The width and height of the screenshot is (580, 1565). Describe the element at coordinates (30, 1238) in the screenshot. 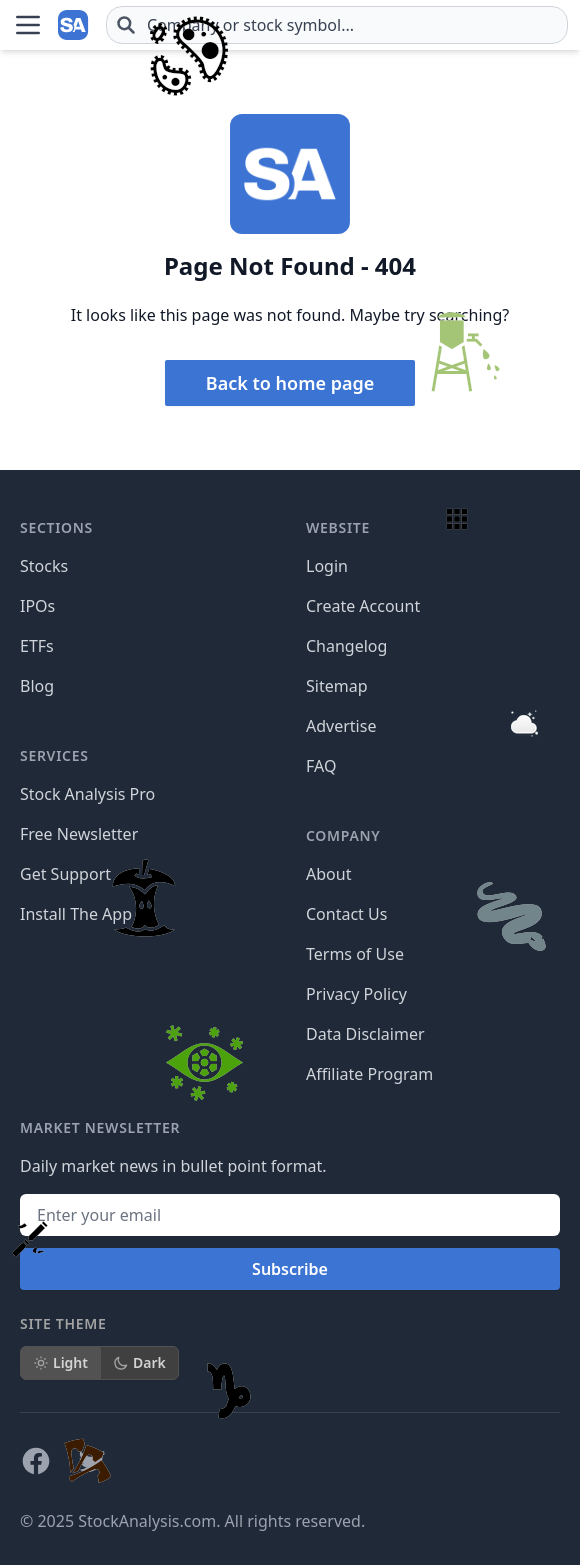

I see `access sculpting or carving tools` at that location.